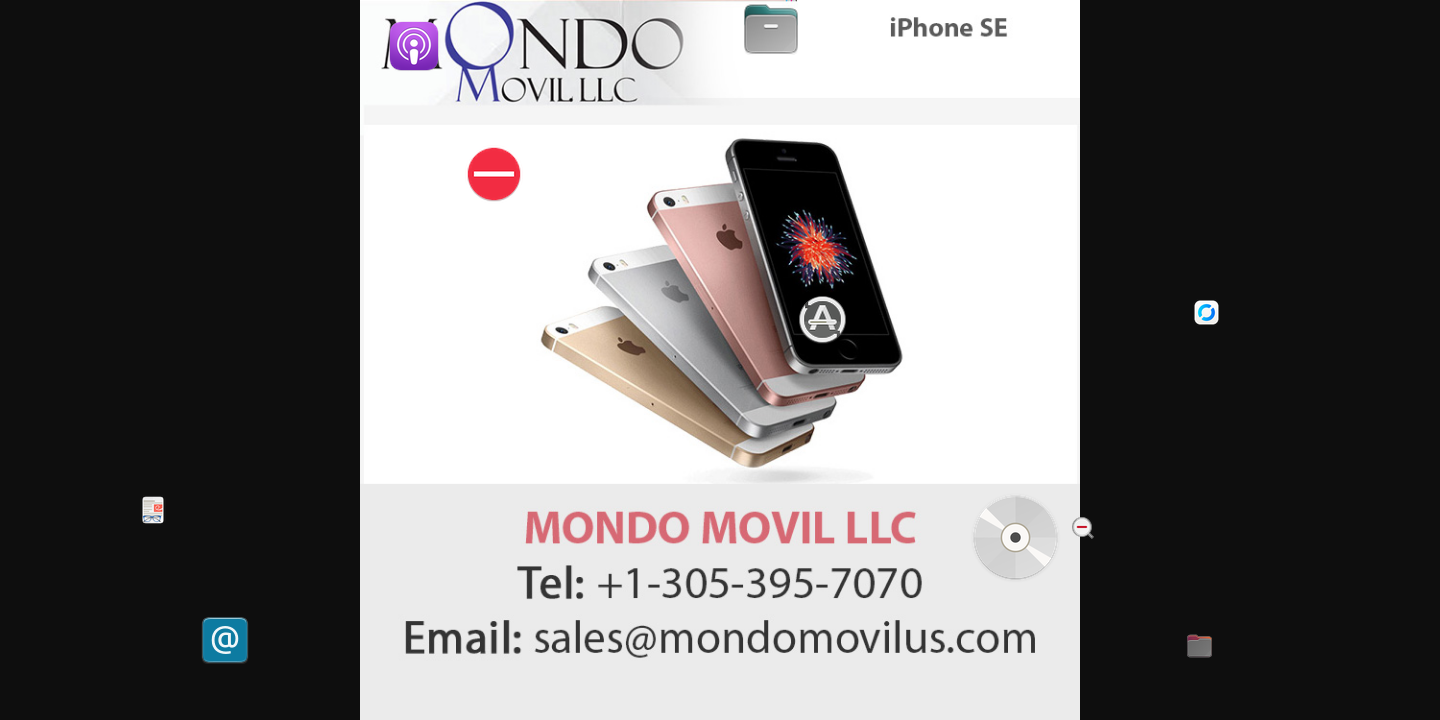 This screenshot has width=1440, height=720. I want to click on open the Apple Podcasts app, so click(414, 46).